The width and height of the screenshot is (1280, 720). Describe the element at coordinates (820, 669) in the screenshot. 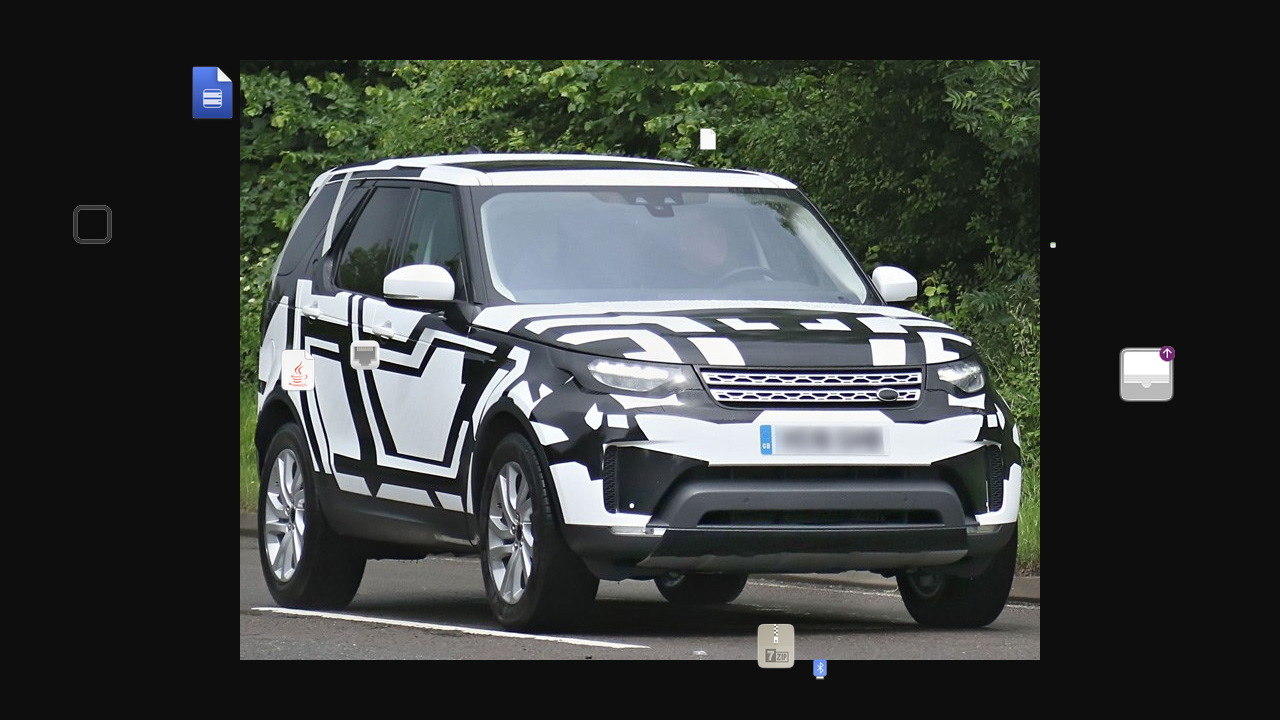

I see `a connected bluetooth device` at that location.